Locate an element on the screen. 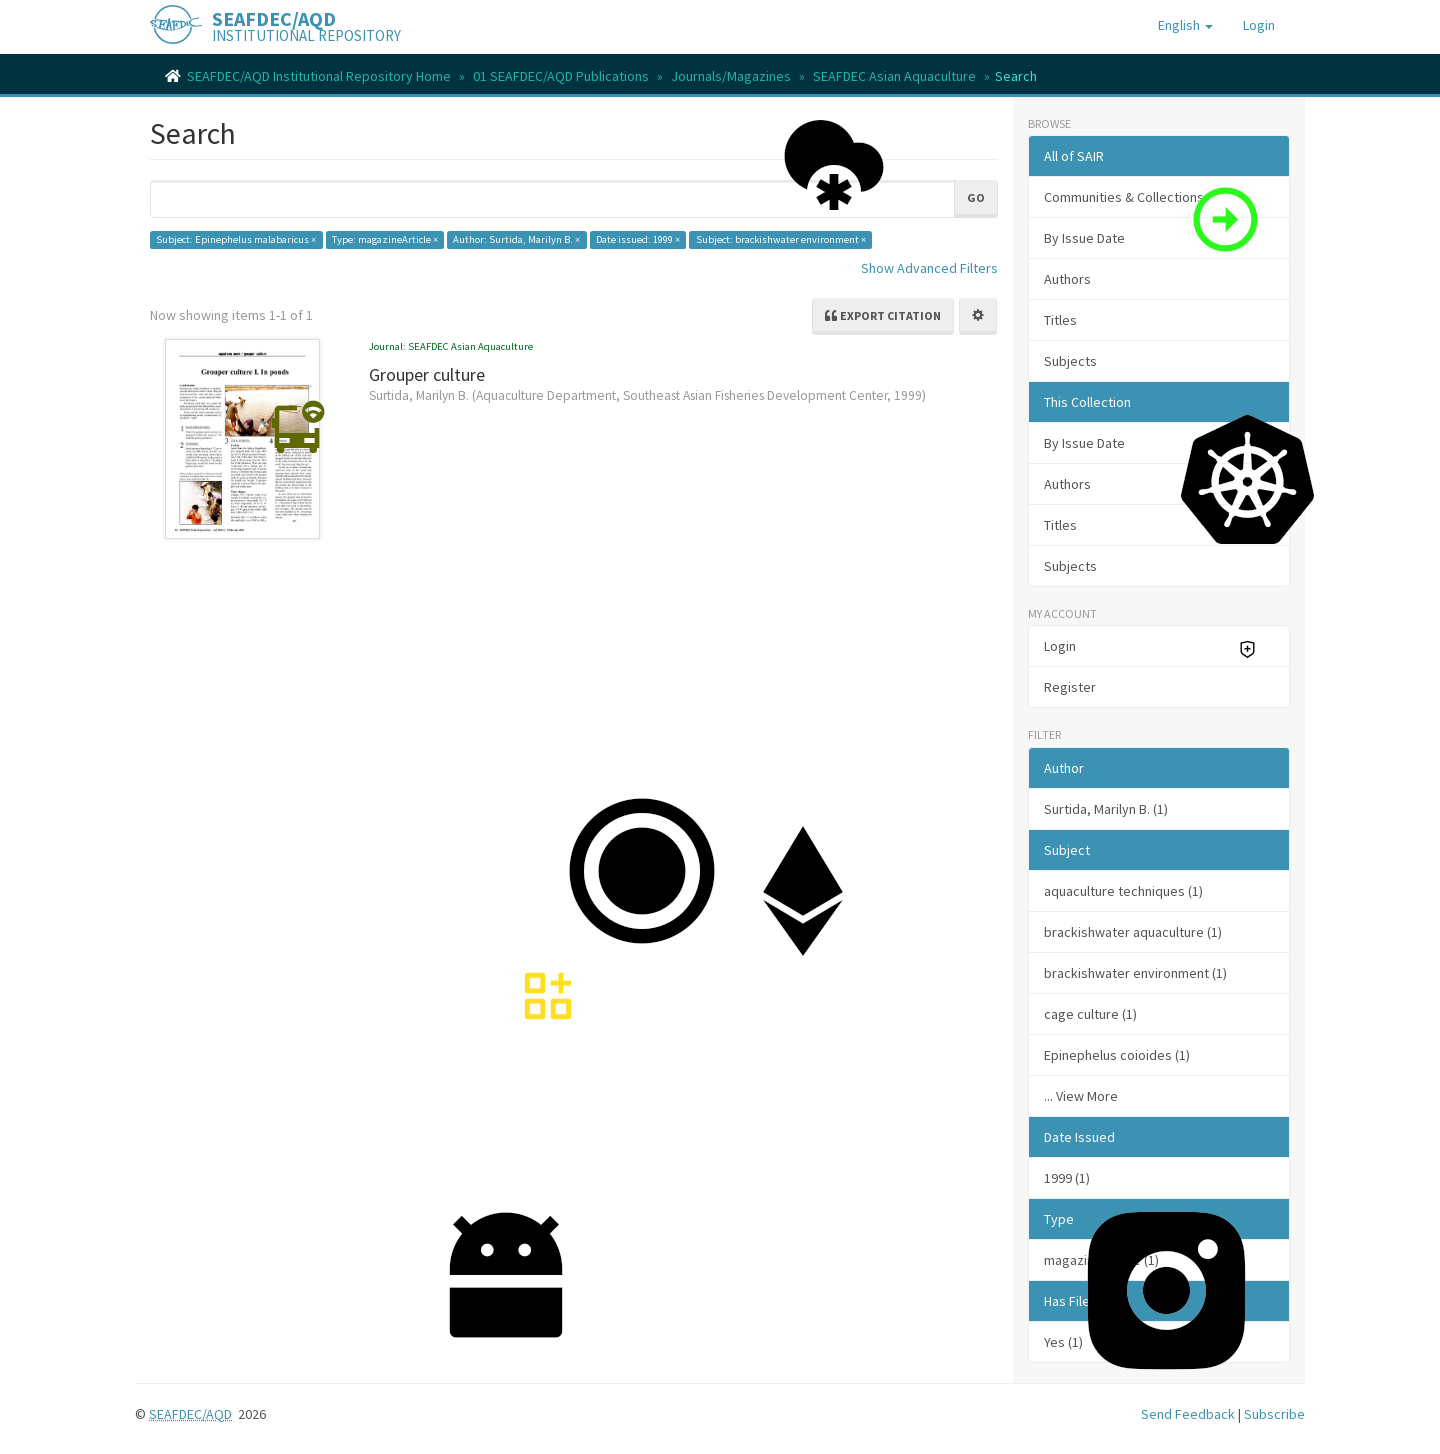 This screenshot has width=1440, height=1454. indicates bus has wifi available is located at coordinates (297, 428).